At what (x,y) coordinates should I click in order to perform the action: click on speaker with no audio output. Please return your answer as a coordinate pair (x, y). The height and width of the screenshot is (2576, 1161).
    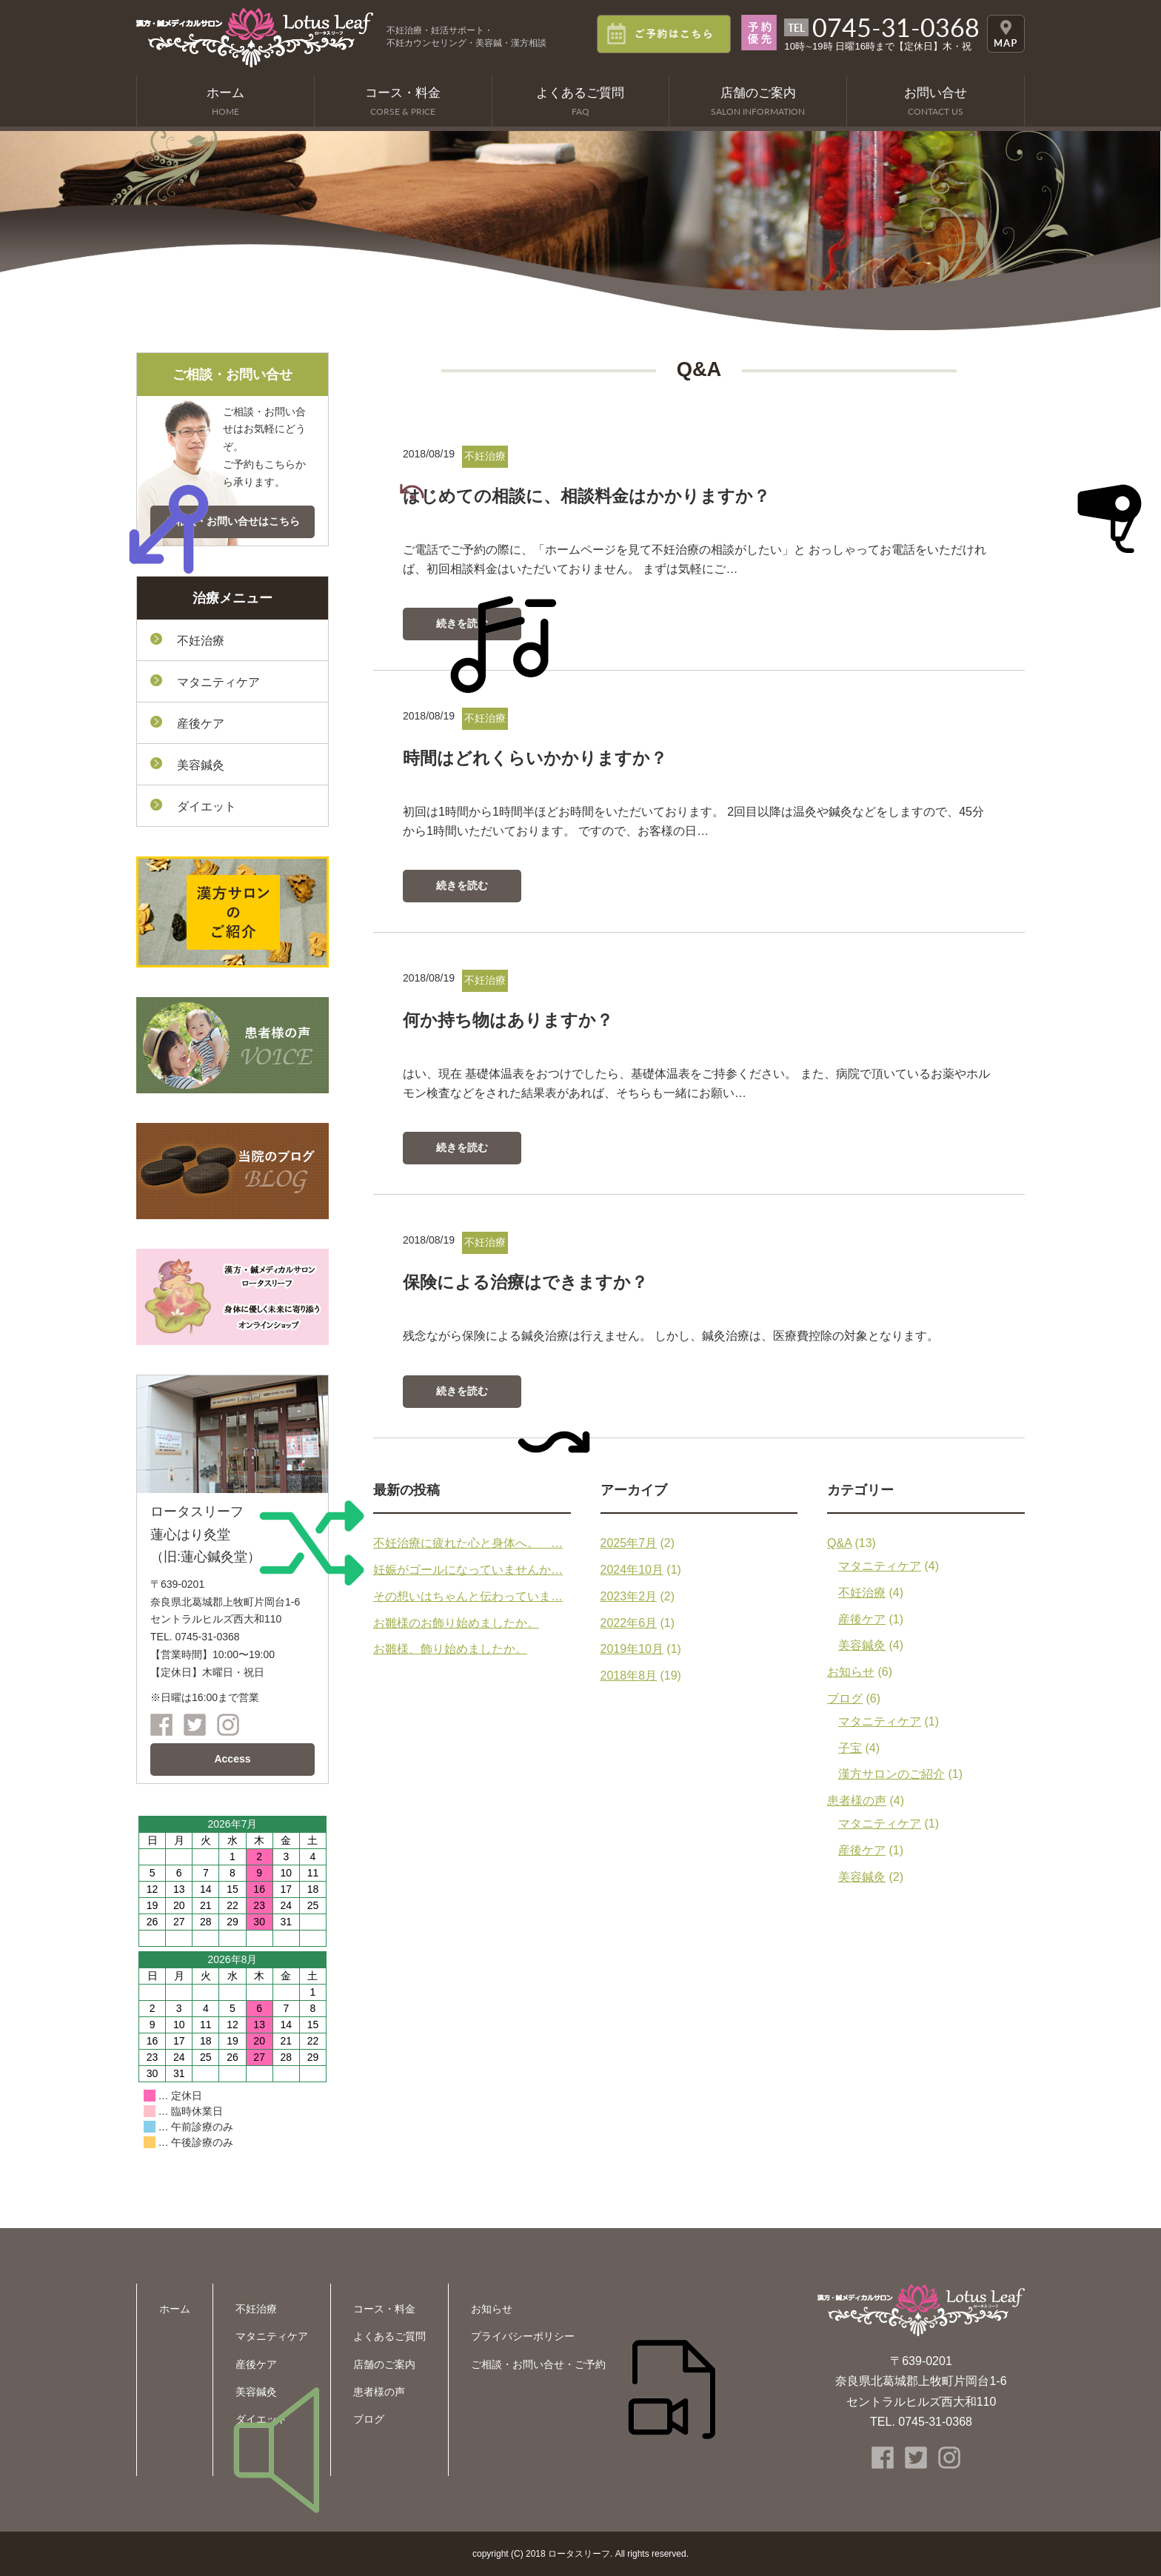
    Looking at the image, I should click on (301, 2450).